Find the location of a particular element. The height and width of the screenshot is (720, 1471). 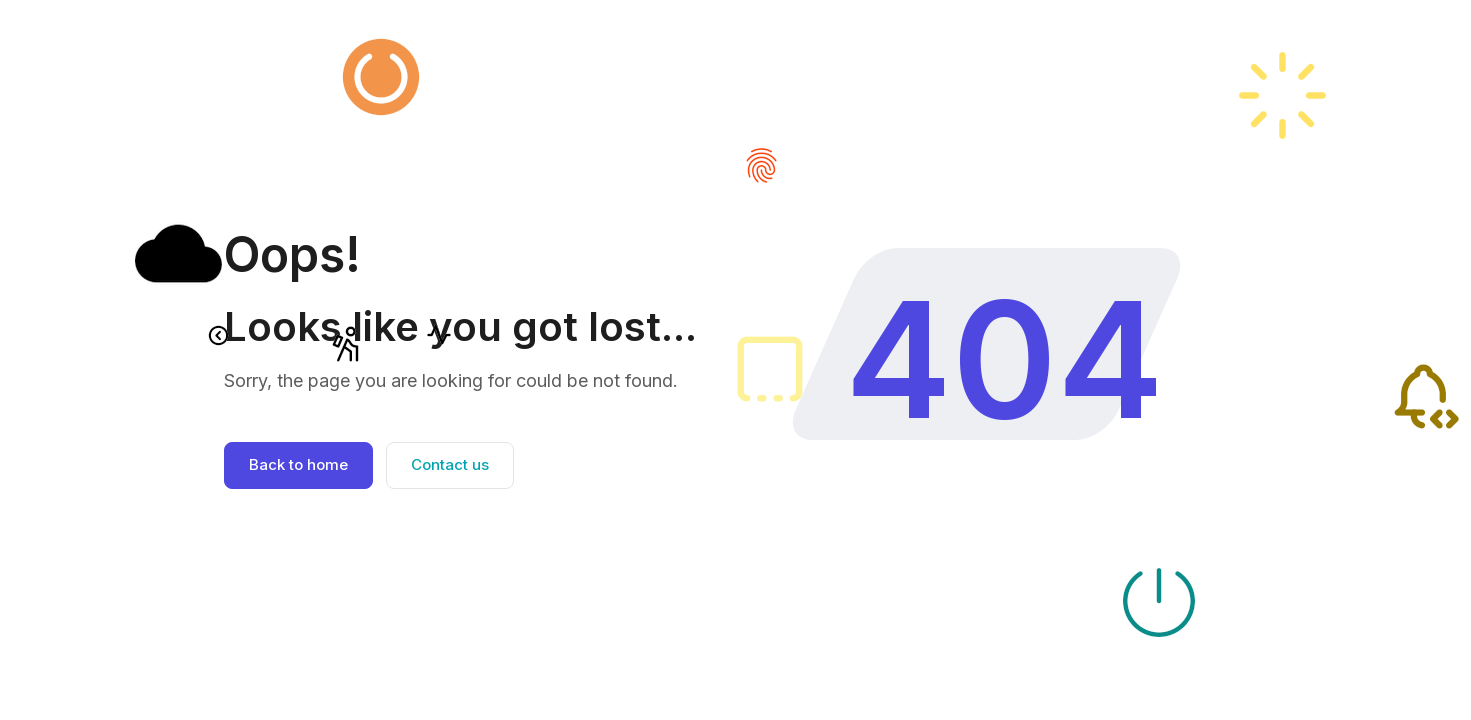

authenticate with fingerprint is located at coordinates (761, 165).